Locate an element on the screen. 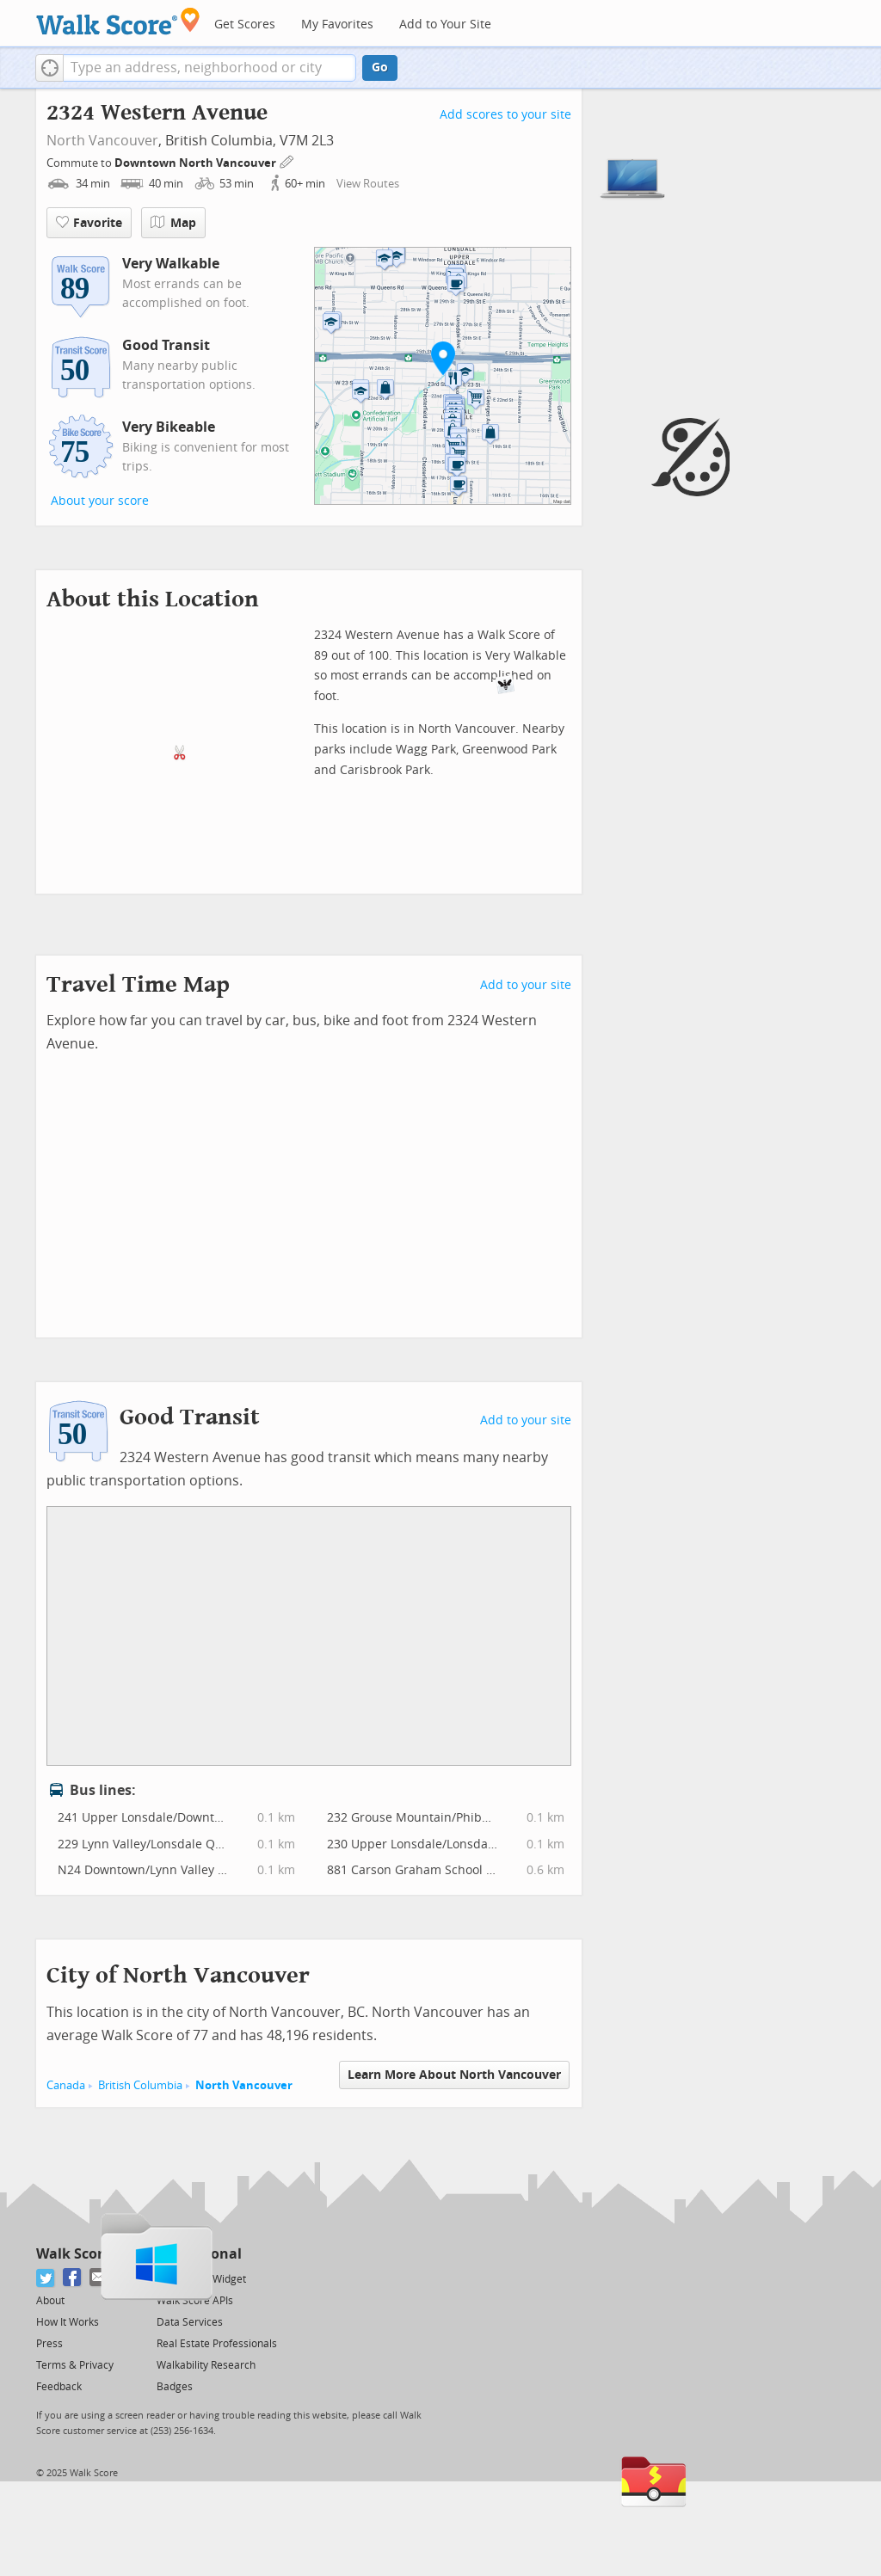 This screenshot has height=2576, width=881. open windows system files folder is located at coordinates (156, 2259).